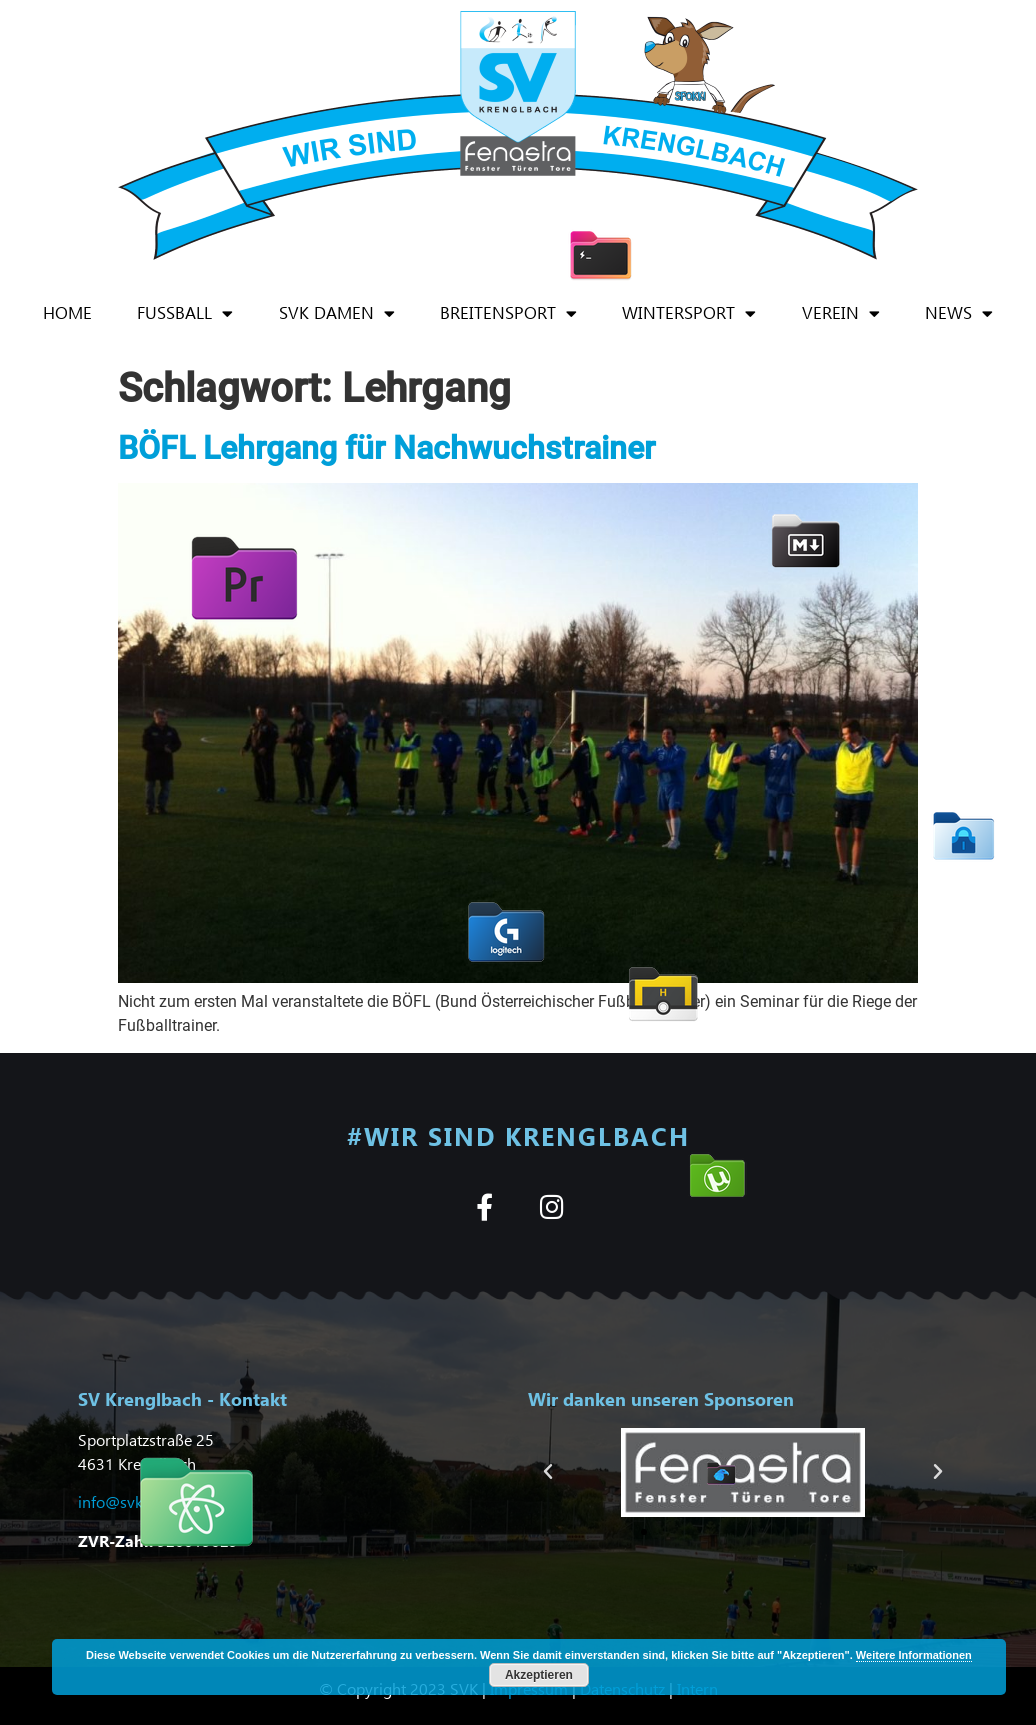 The height and width of the screenshot is (1725, 1036). What do you see at coordinates (663, 996) in the screenshot?
I see `folder for pokémon ultra ball collection or related game files` at bounding box center [663, 996].